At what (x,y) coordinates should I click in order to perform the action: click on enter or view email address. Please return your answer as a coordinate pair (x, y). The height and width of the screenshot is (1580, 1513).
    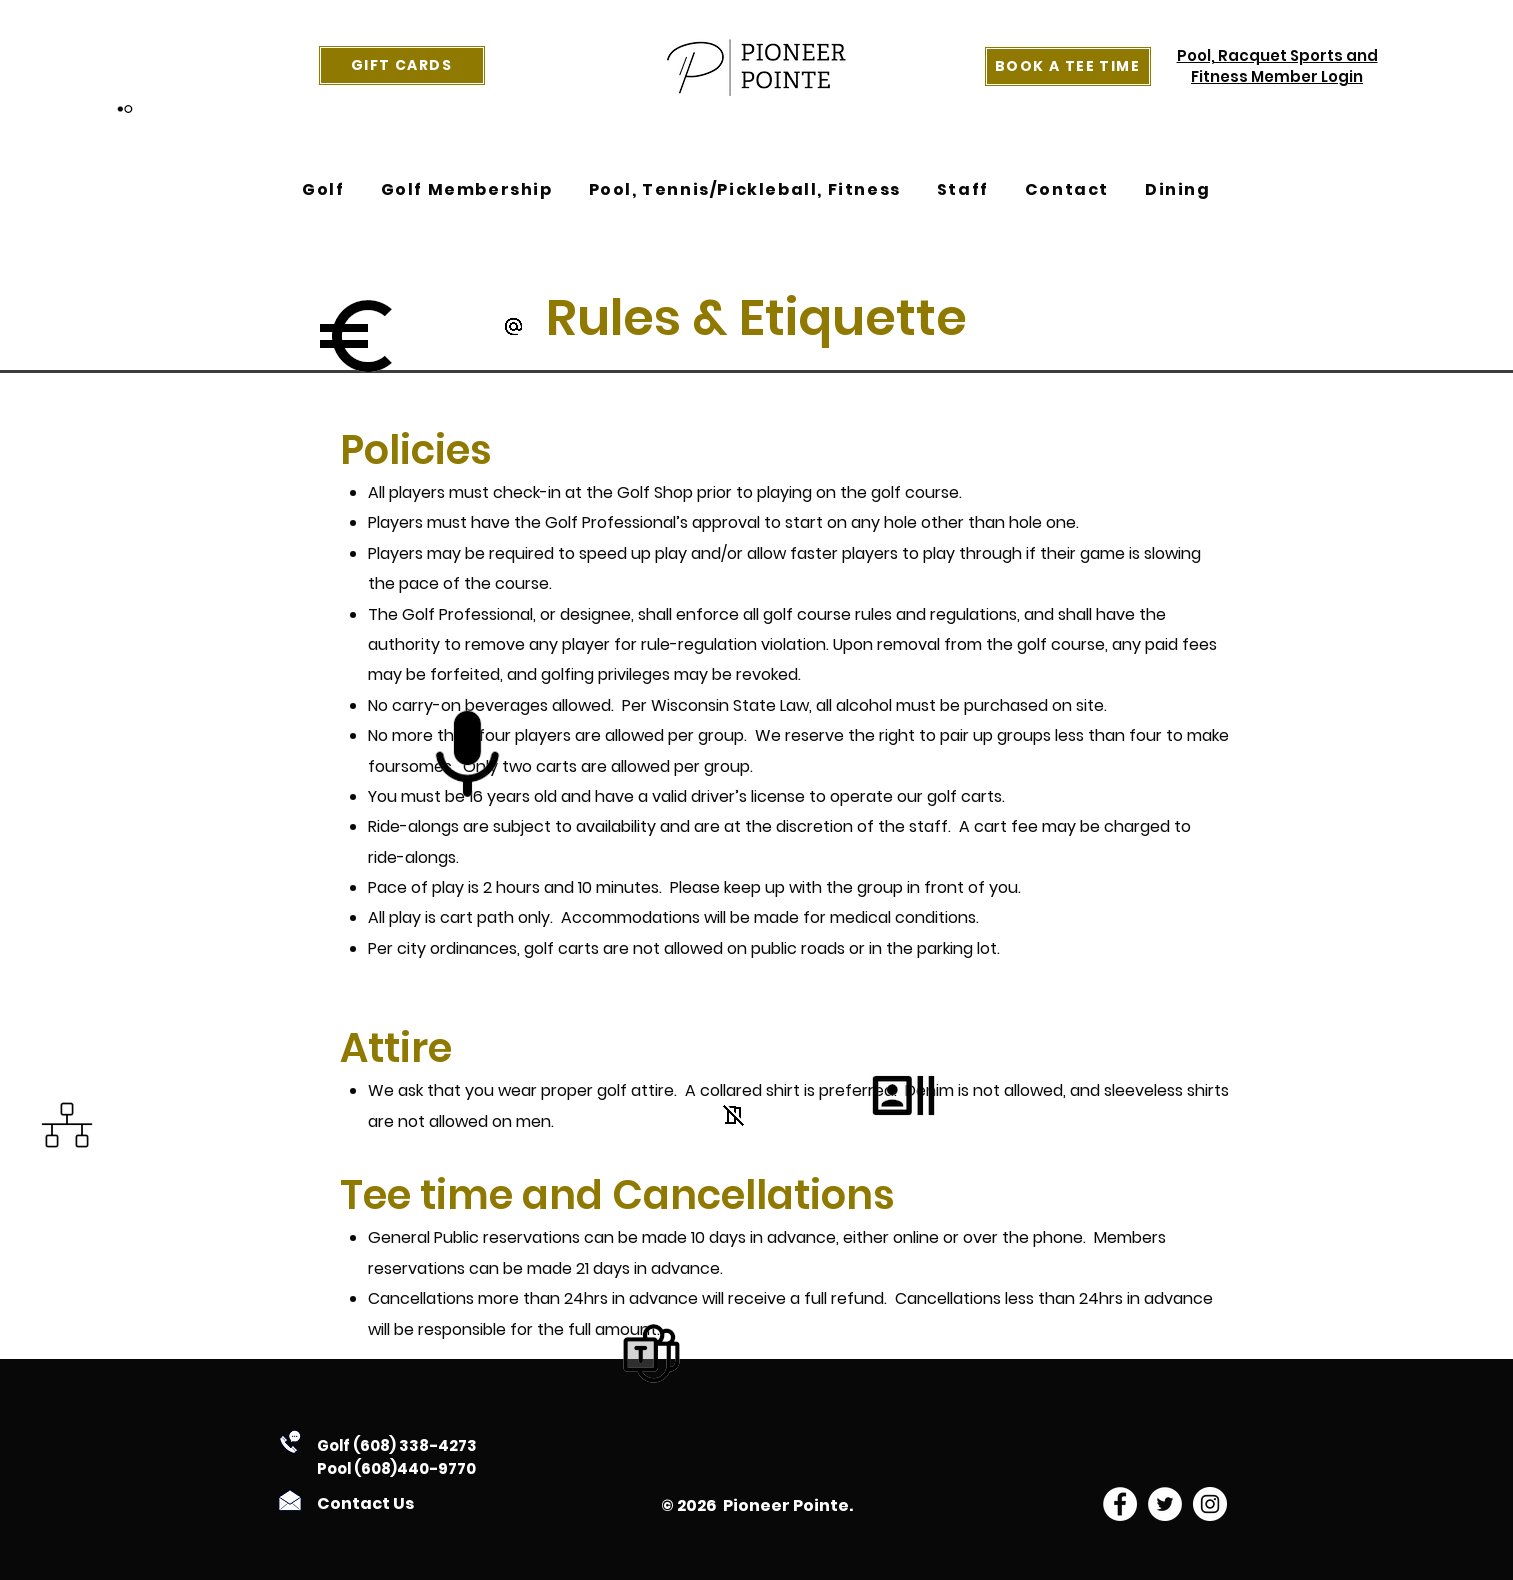
    Looking at the image, I should click on (513, 326).